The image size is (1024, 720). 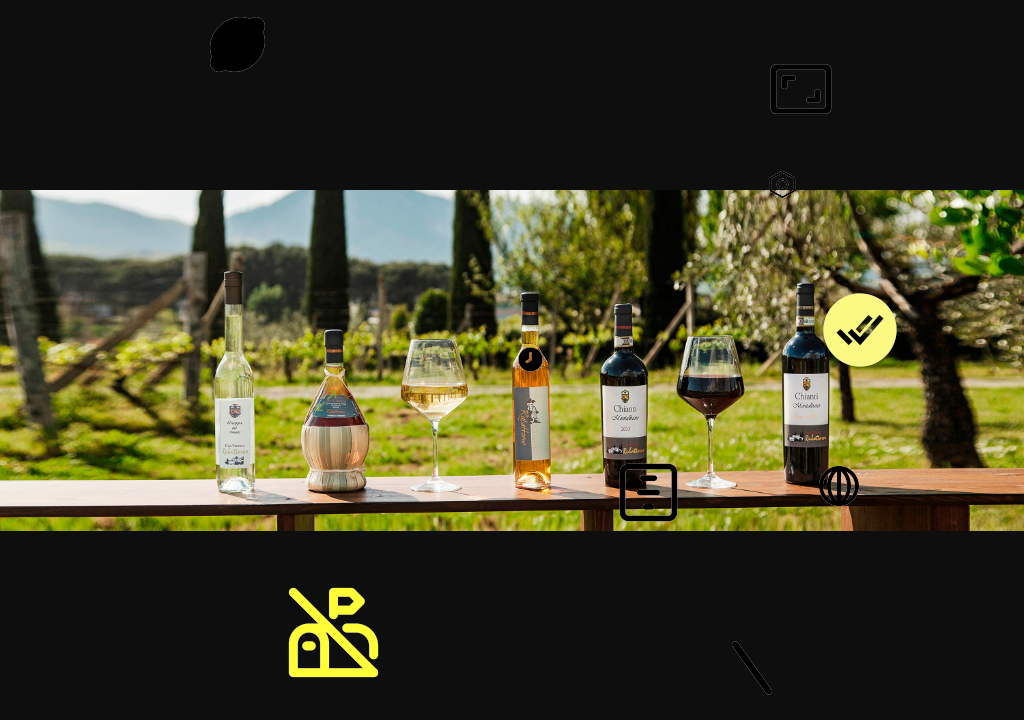 I want to click on indicates the current time or timestamp, so click(x=530, y=359).